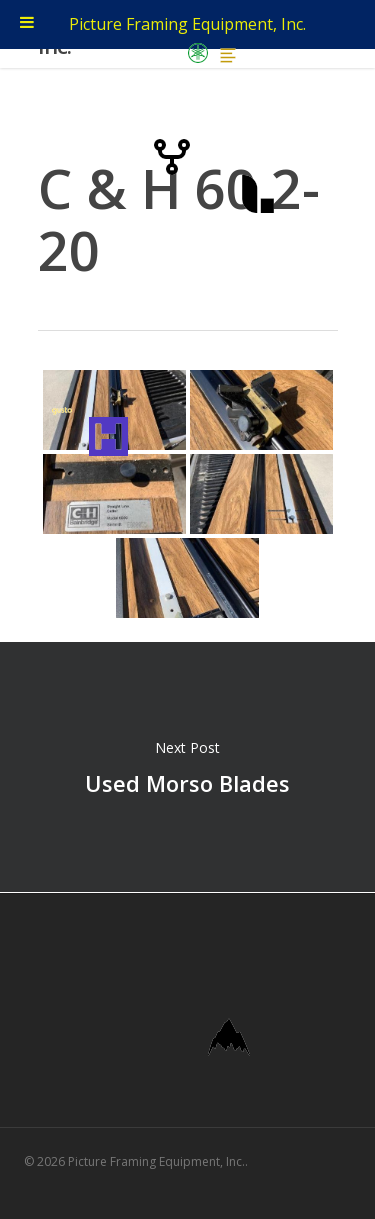 The image size is (375, 1219). What do you see at coordinates (172, 157) in the screenshot?
I see `fork a repository` at bounding box center [172, 157].